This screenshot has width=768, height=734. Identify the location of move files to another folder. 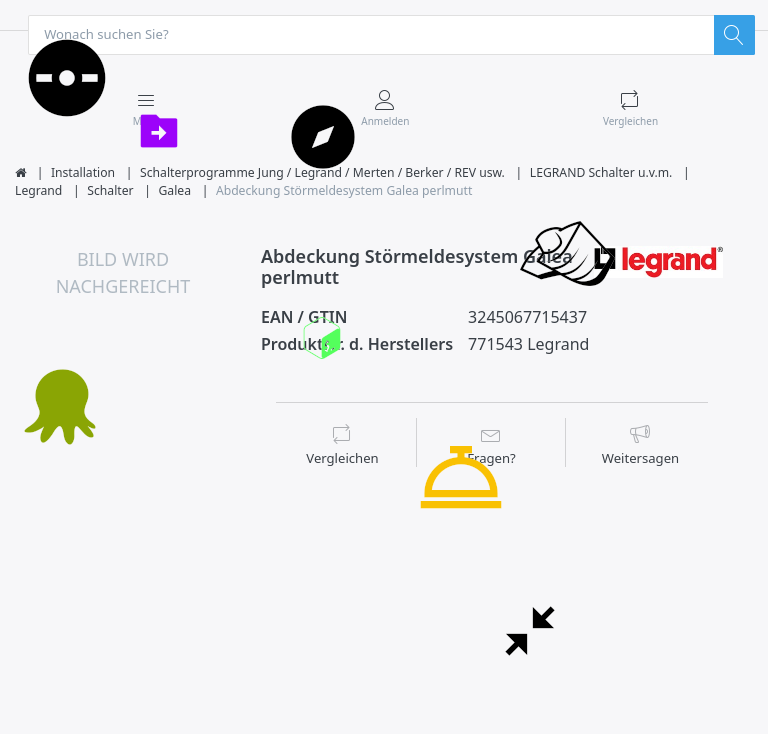
(159, 131).